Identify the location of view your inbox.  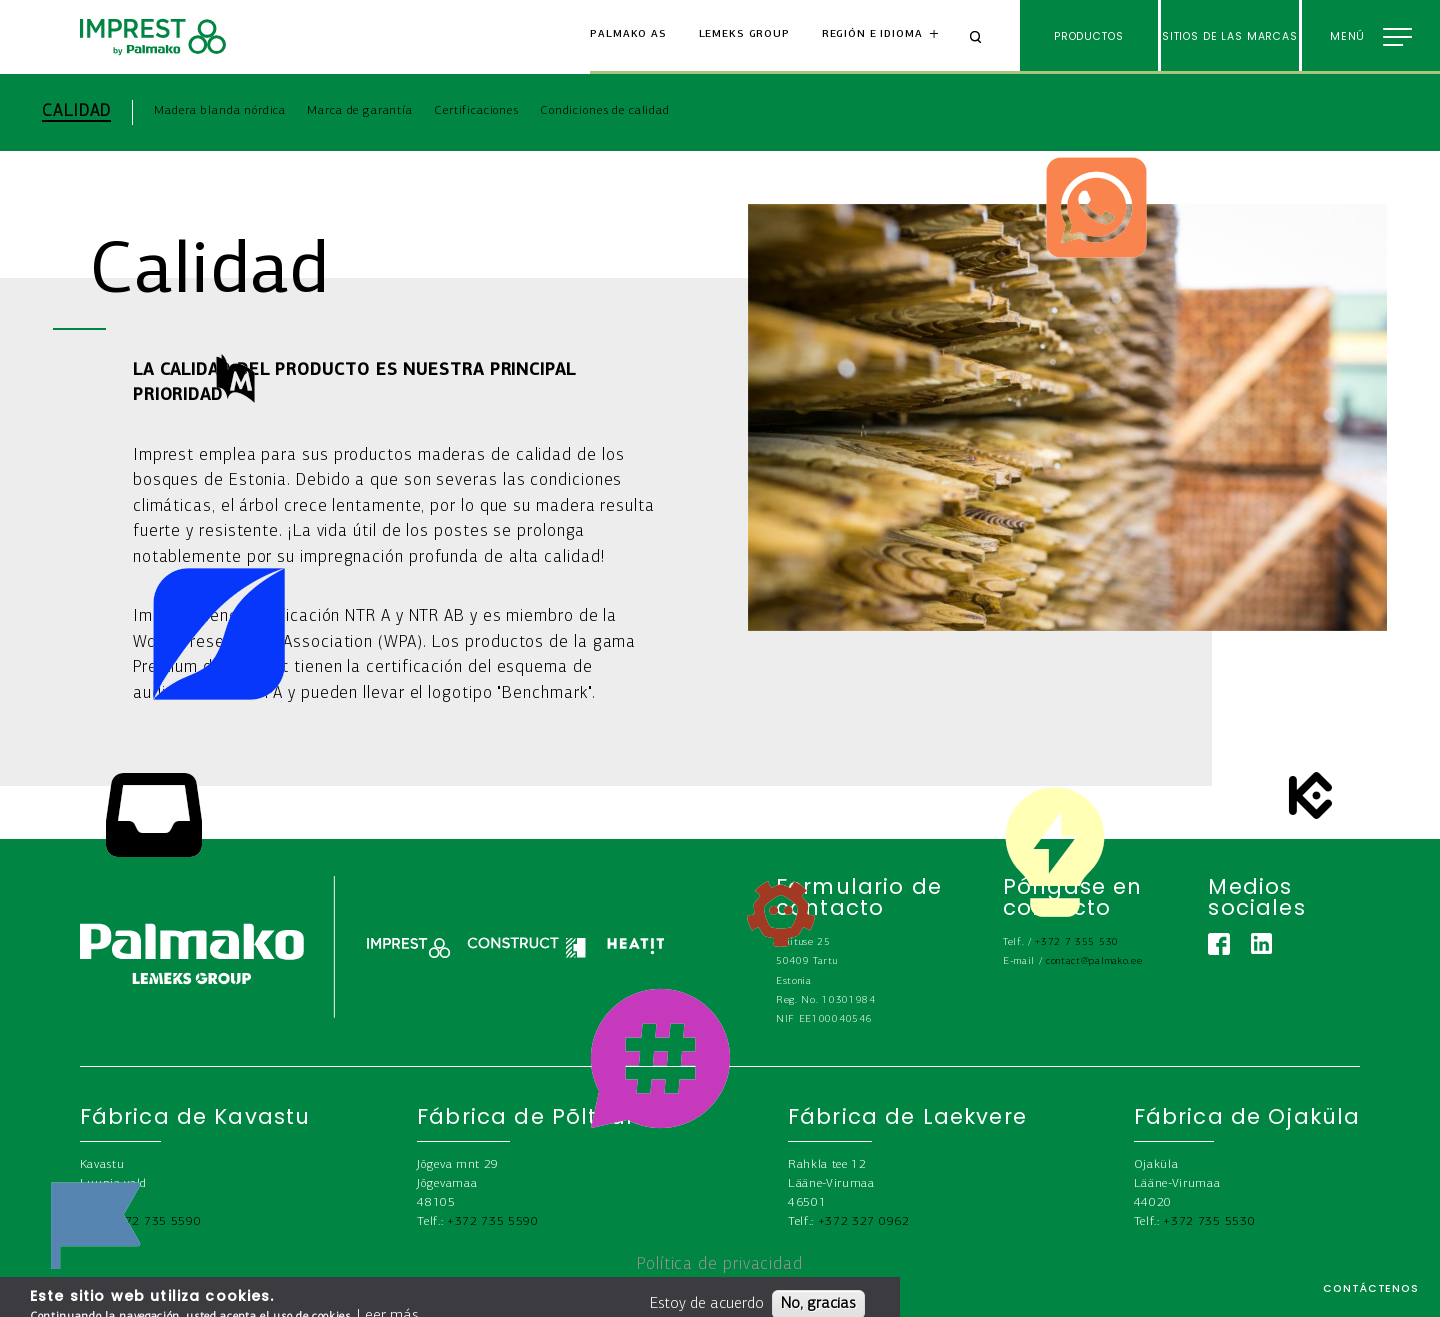
(154, 815).